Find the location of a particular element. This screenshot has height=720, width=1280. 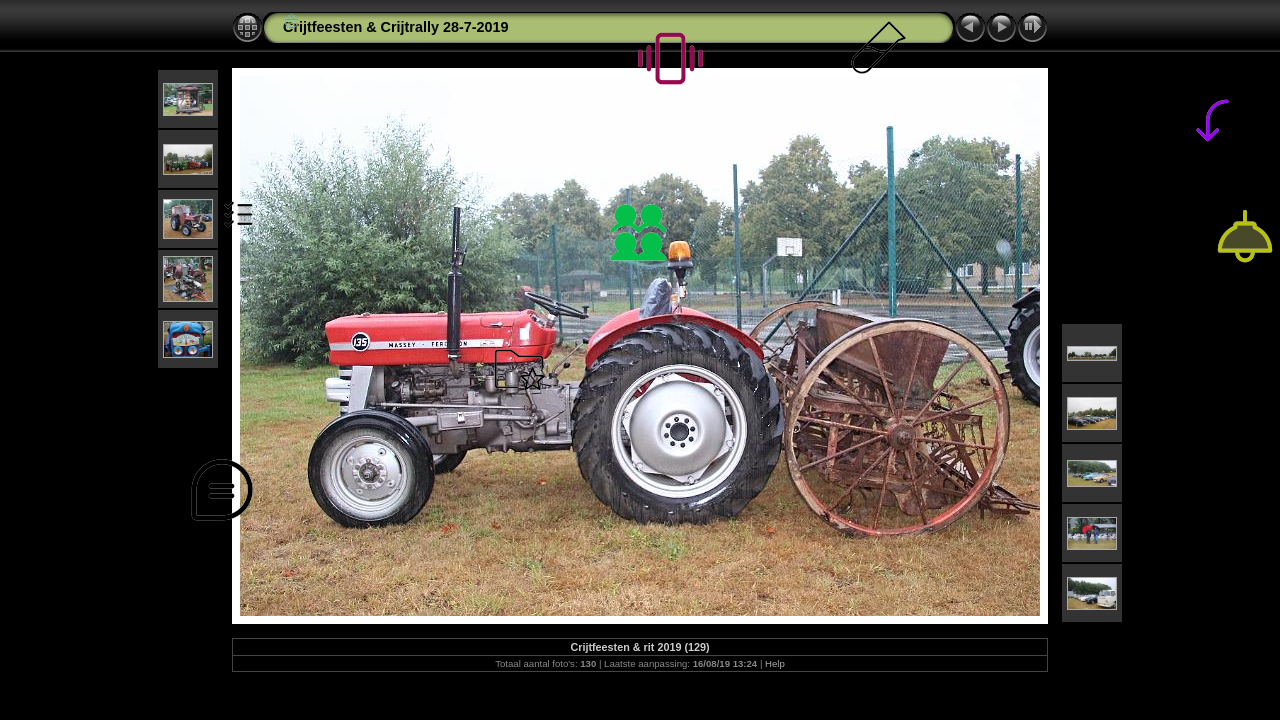

access experimental or beta features is located at coordinates (877, 47).